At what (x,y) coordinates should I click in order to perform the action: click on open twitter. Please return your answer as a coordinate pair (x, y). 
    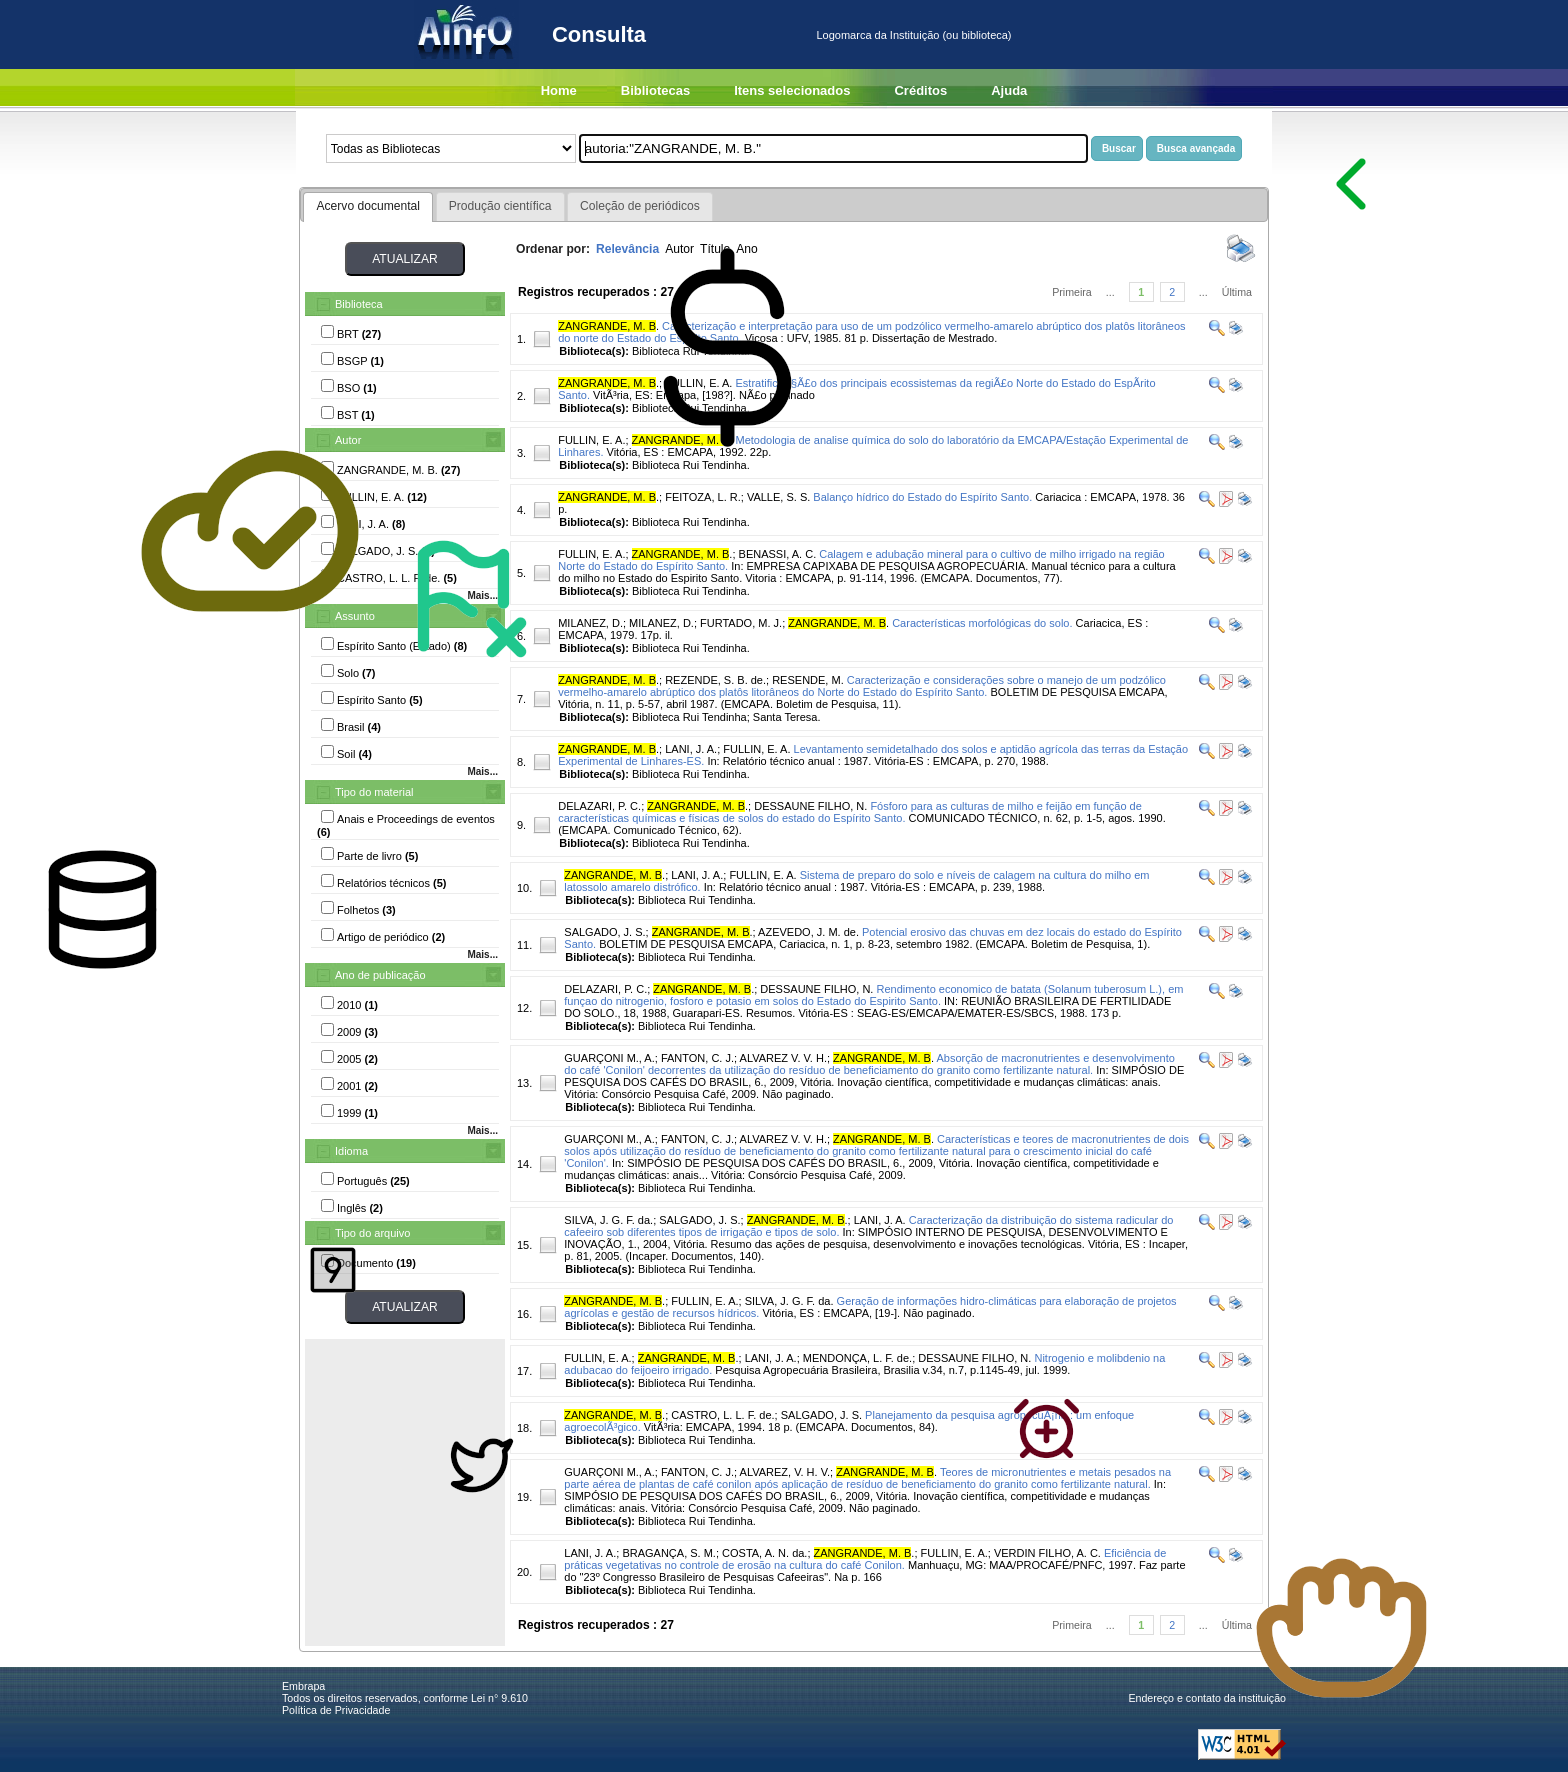
    Looking at the image, I should click on (482, 1464).